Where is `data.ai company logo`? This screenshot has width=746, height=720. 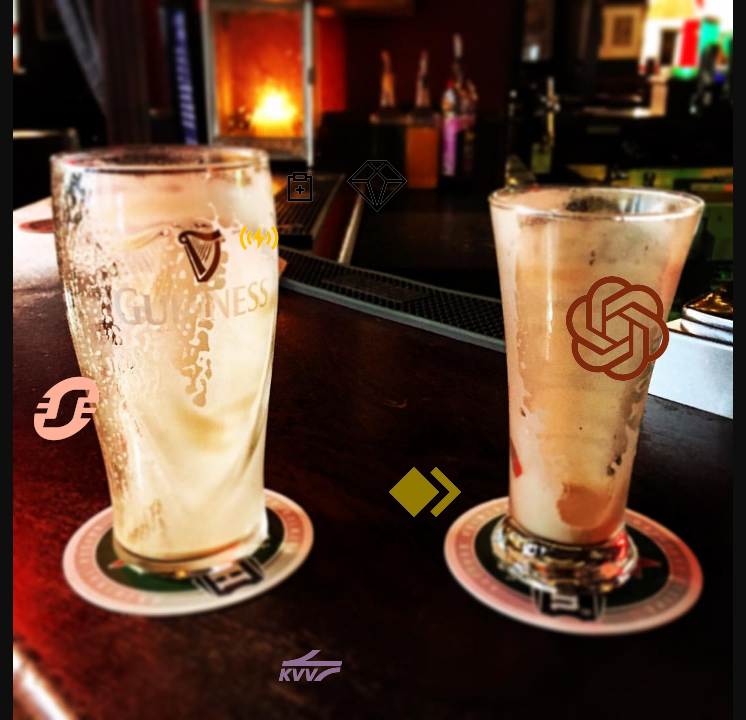
data.ai company logo is located at coordinates (377, 186).